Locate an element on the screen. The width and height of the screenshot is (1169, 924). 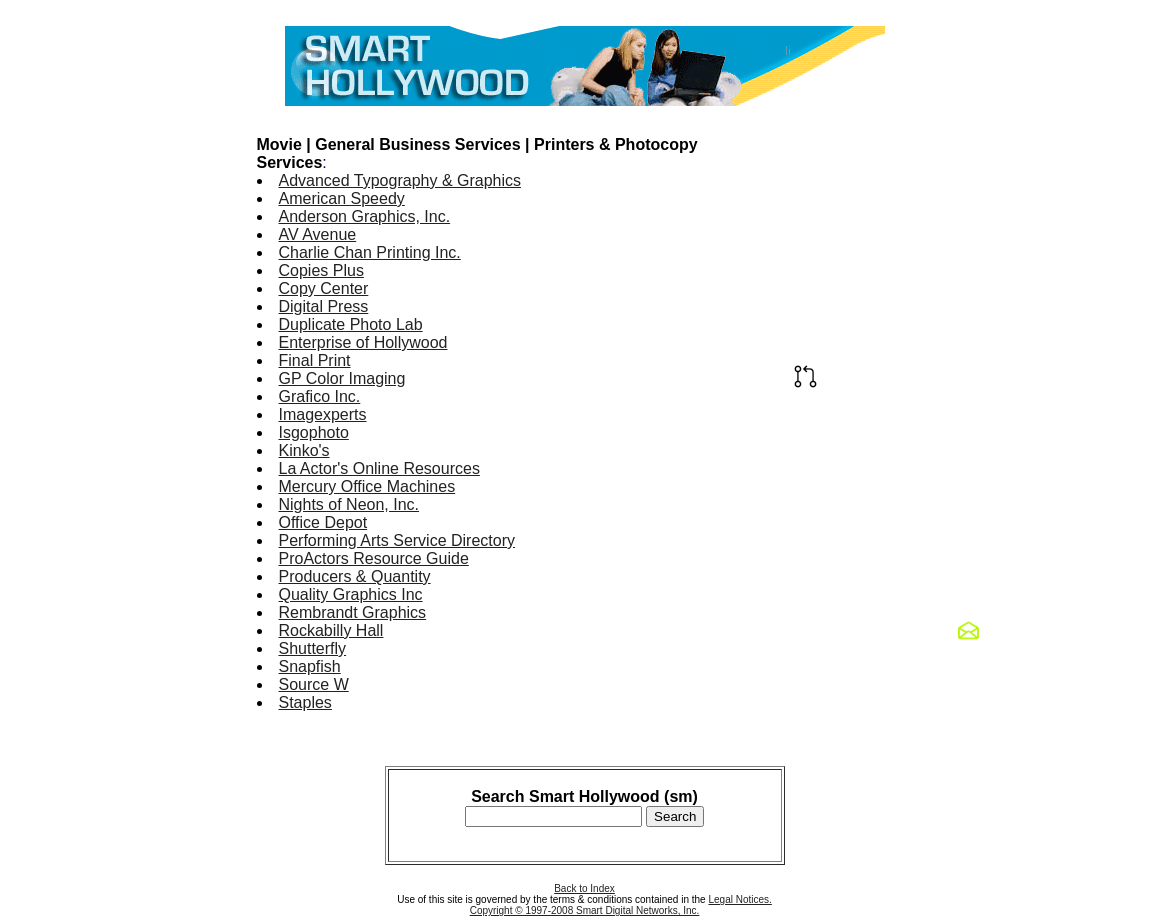
create a new pull request is located at coordinates (805, 376).